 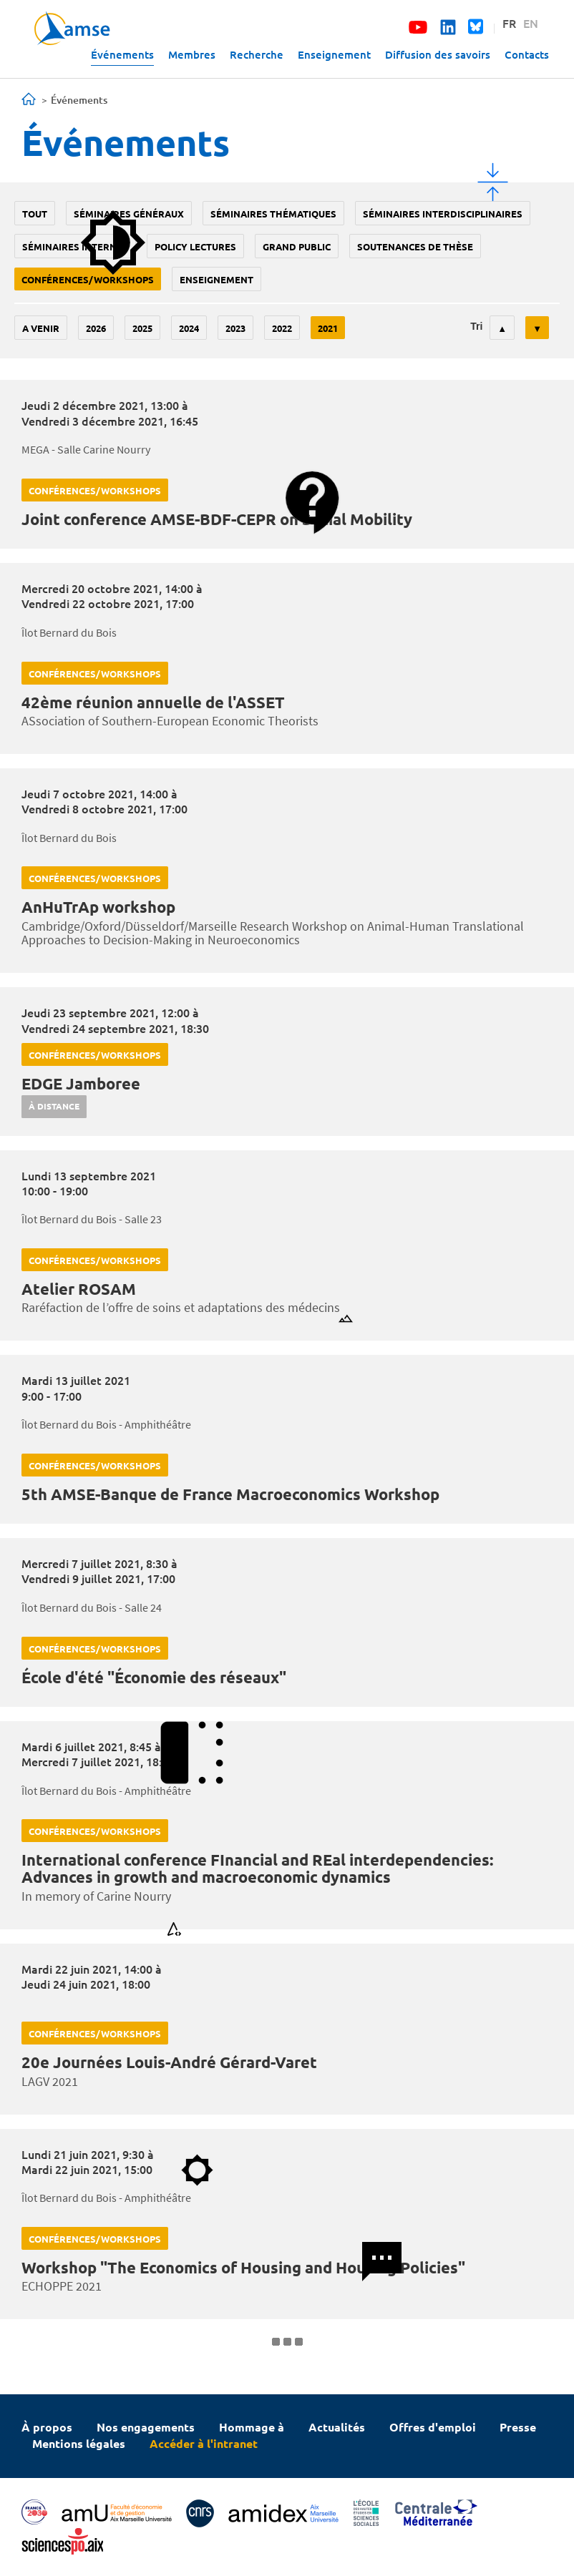 What do you see at coordinates (197, 2170) in the screenshot?
I see `adjust screen brightness to a lower setting` at bounding box center [197, 2170].